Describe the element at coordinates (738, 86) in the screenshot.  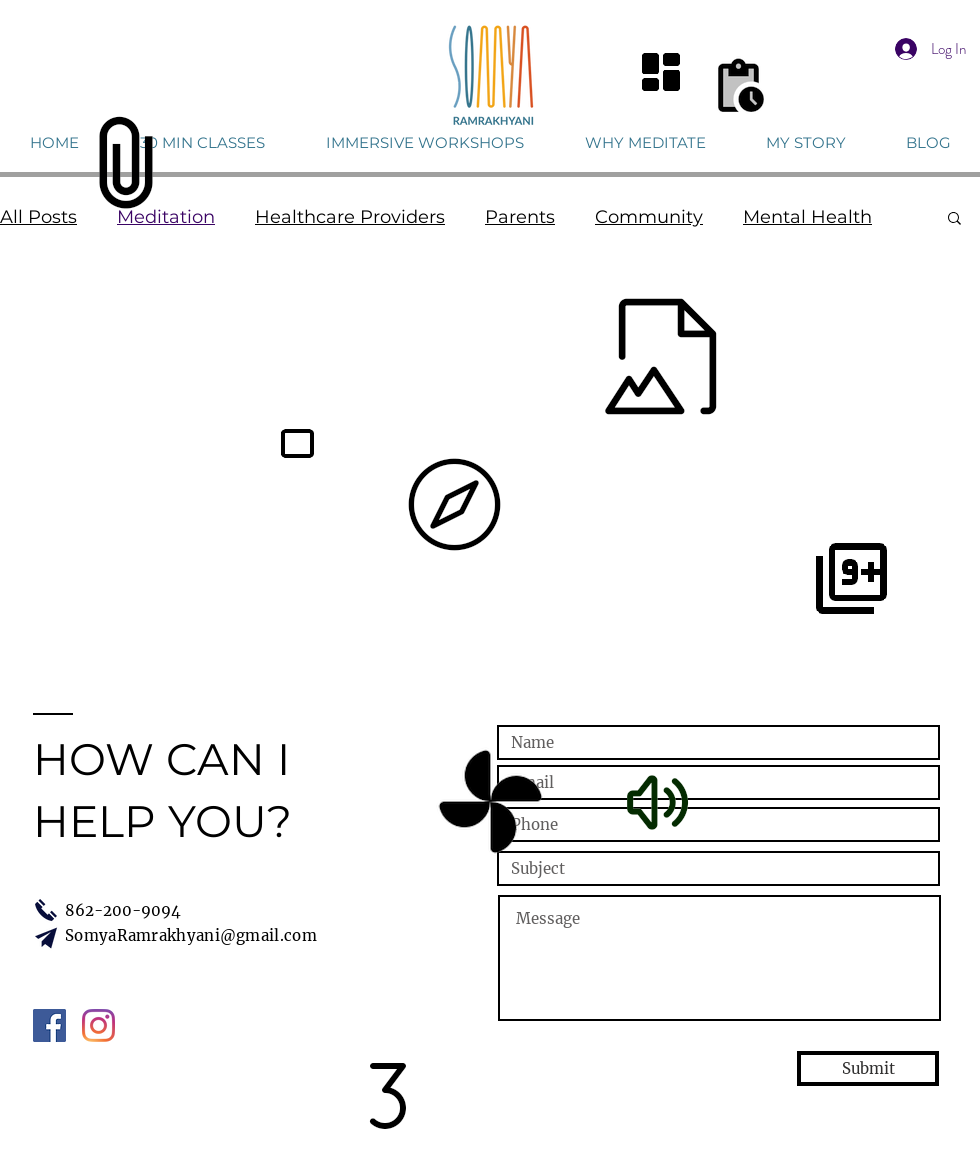
I see `view pending tasks or actions` at that location.